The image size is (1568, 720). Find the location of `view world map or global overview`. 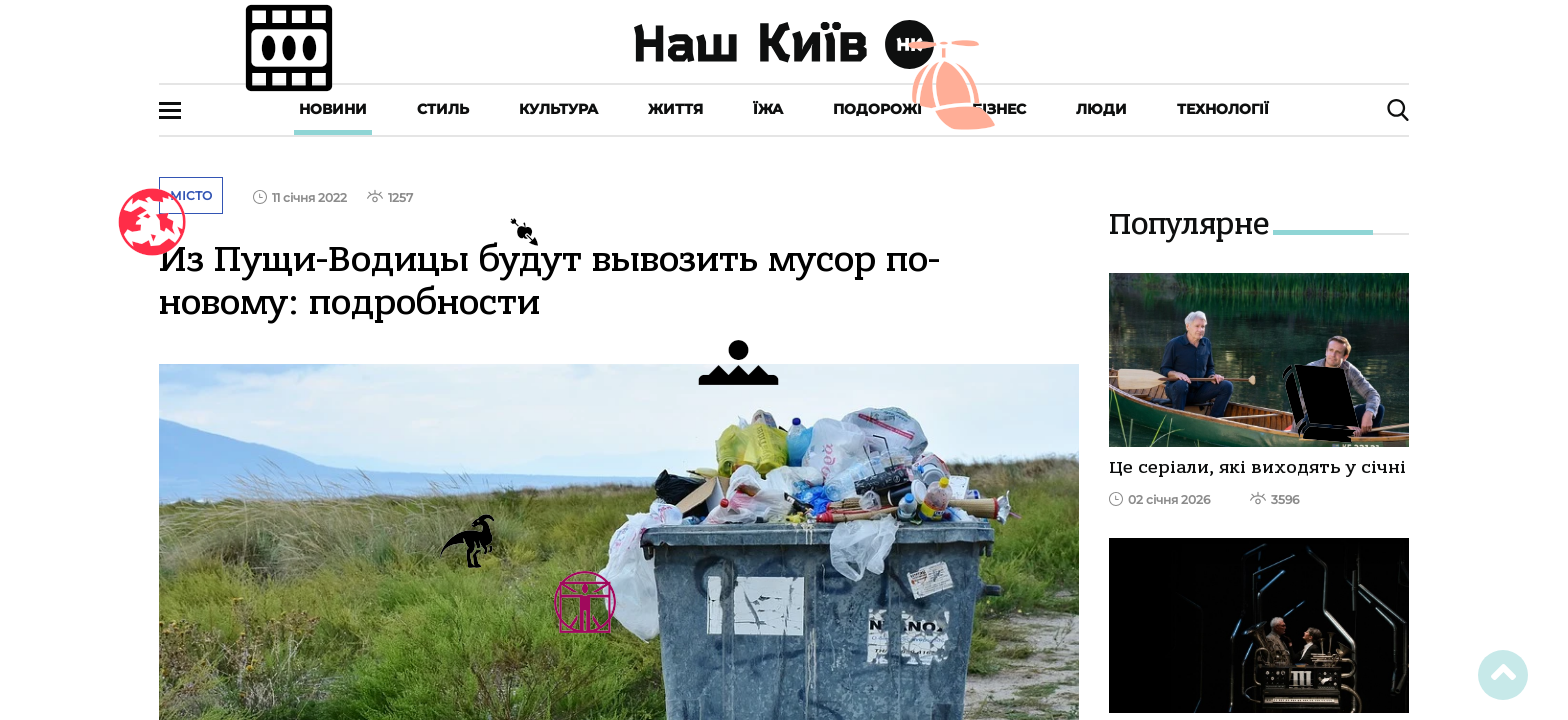

view world map or global overview is located at coordinates (152, 222).